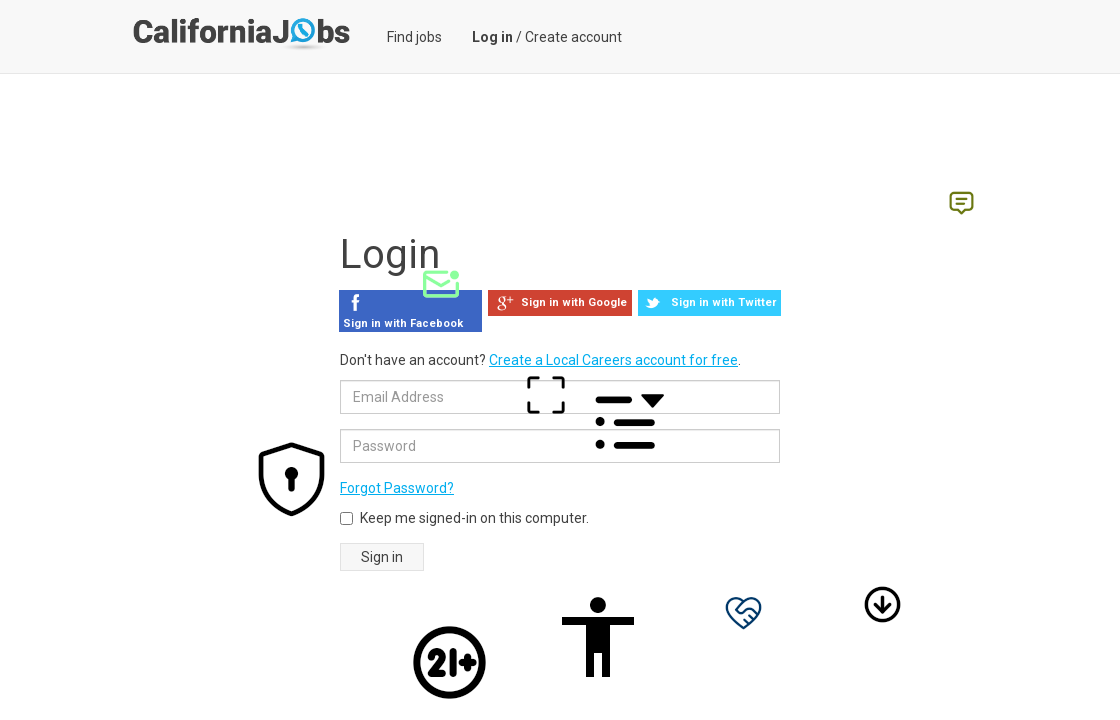  I want to click on indicates content restricted to users 21 and older, so click(449, 662).